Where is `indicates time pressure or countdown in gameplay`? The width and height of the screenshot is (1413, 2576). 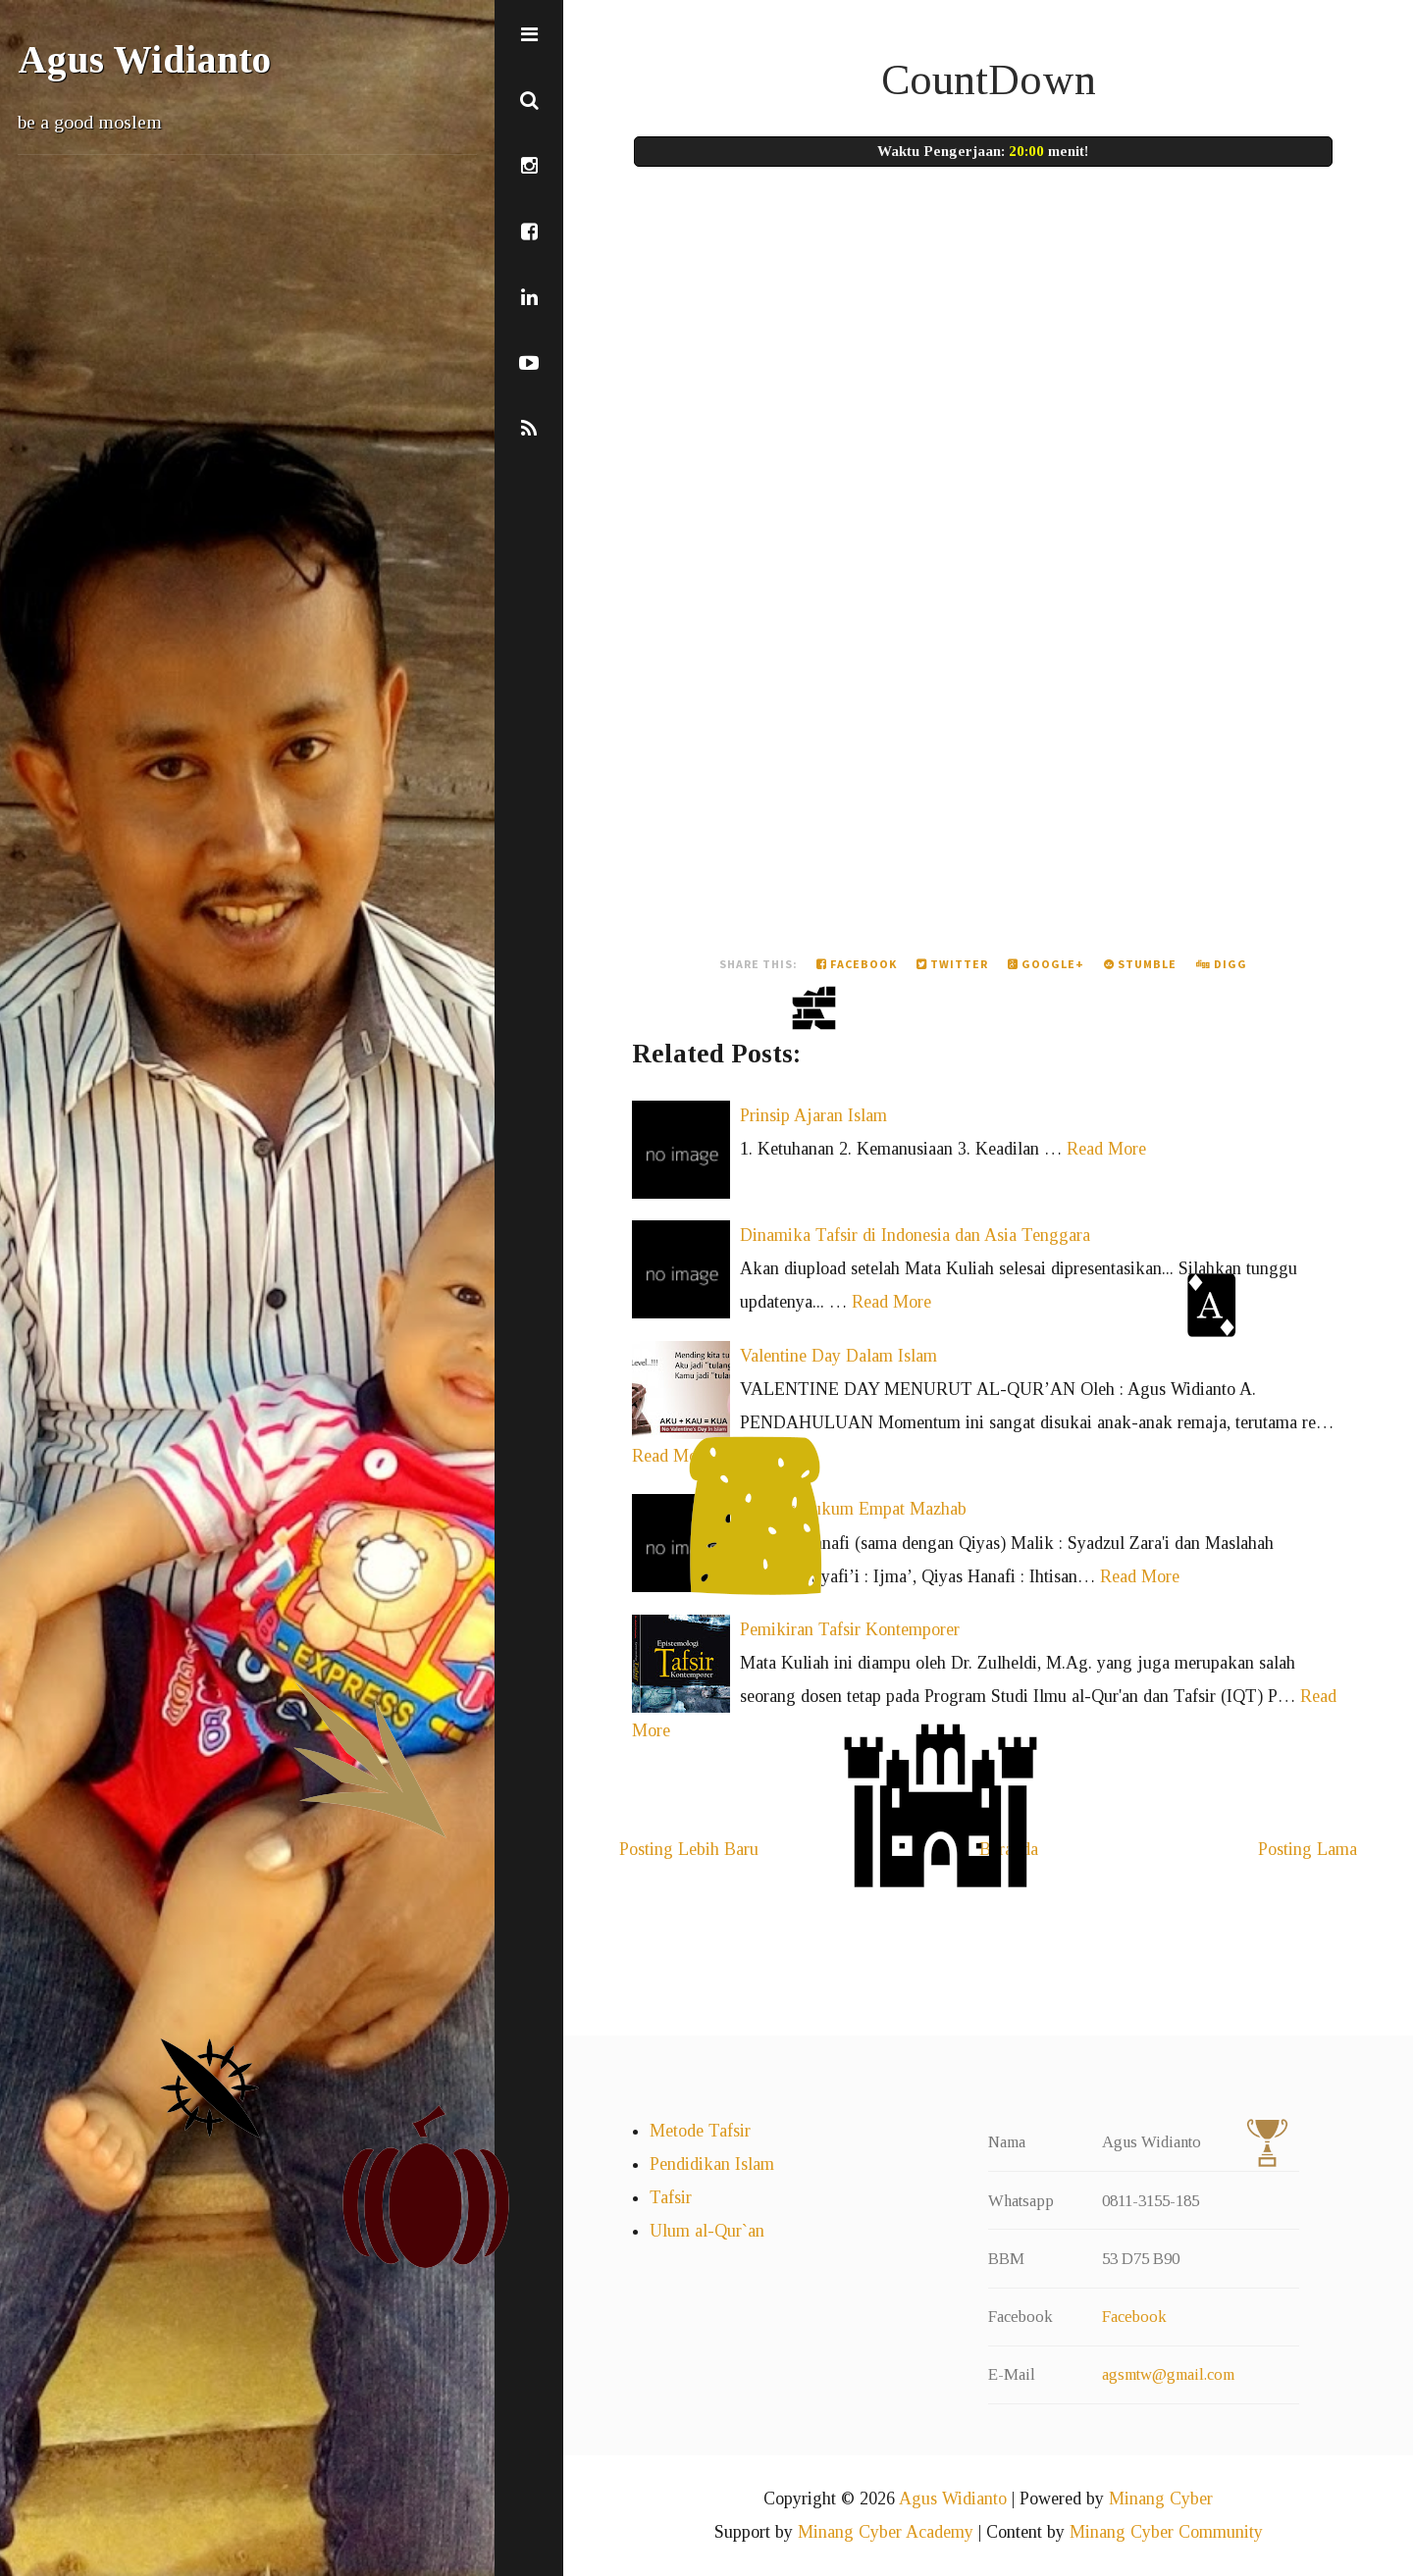
indicates time pressure or countdown in gameplay is located at coordinates (209, 2088).